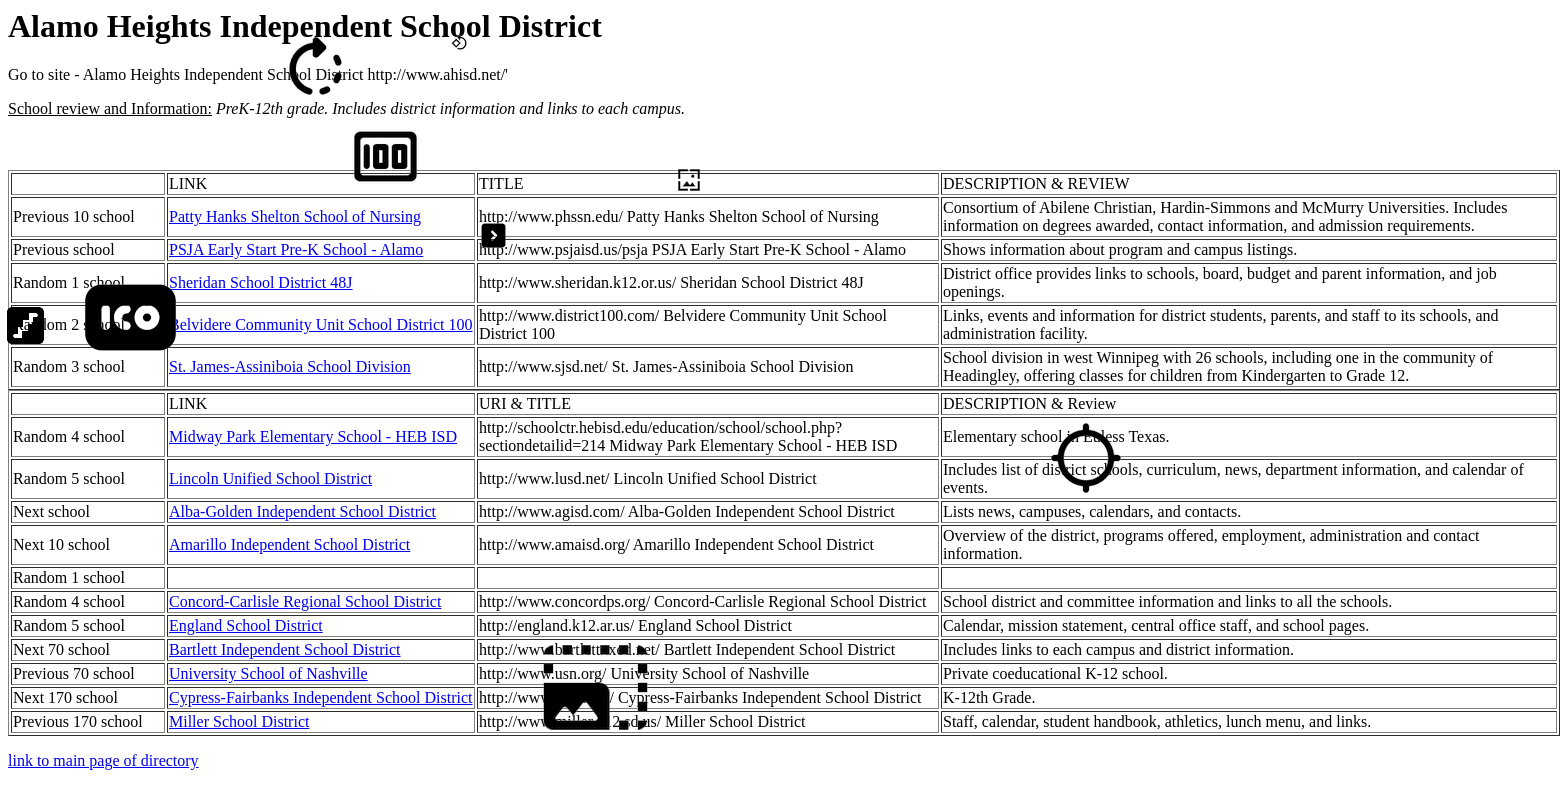  I want to click on resize image to large format, so click(595, 687).